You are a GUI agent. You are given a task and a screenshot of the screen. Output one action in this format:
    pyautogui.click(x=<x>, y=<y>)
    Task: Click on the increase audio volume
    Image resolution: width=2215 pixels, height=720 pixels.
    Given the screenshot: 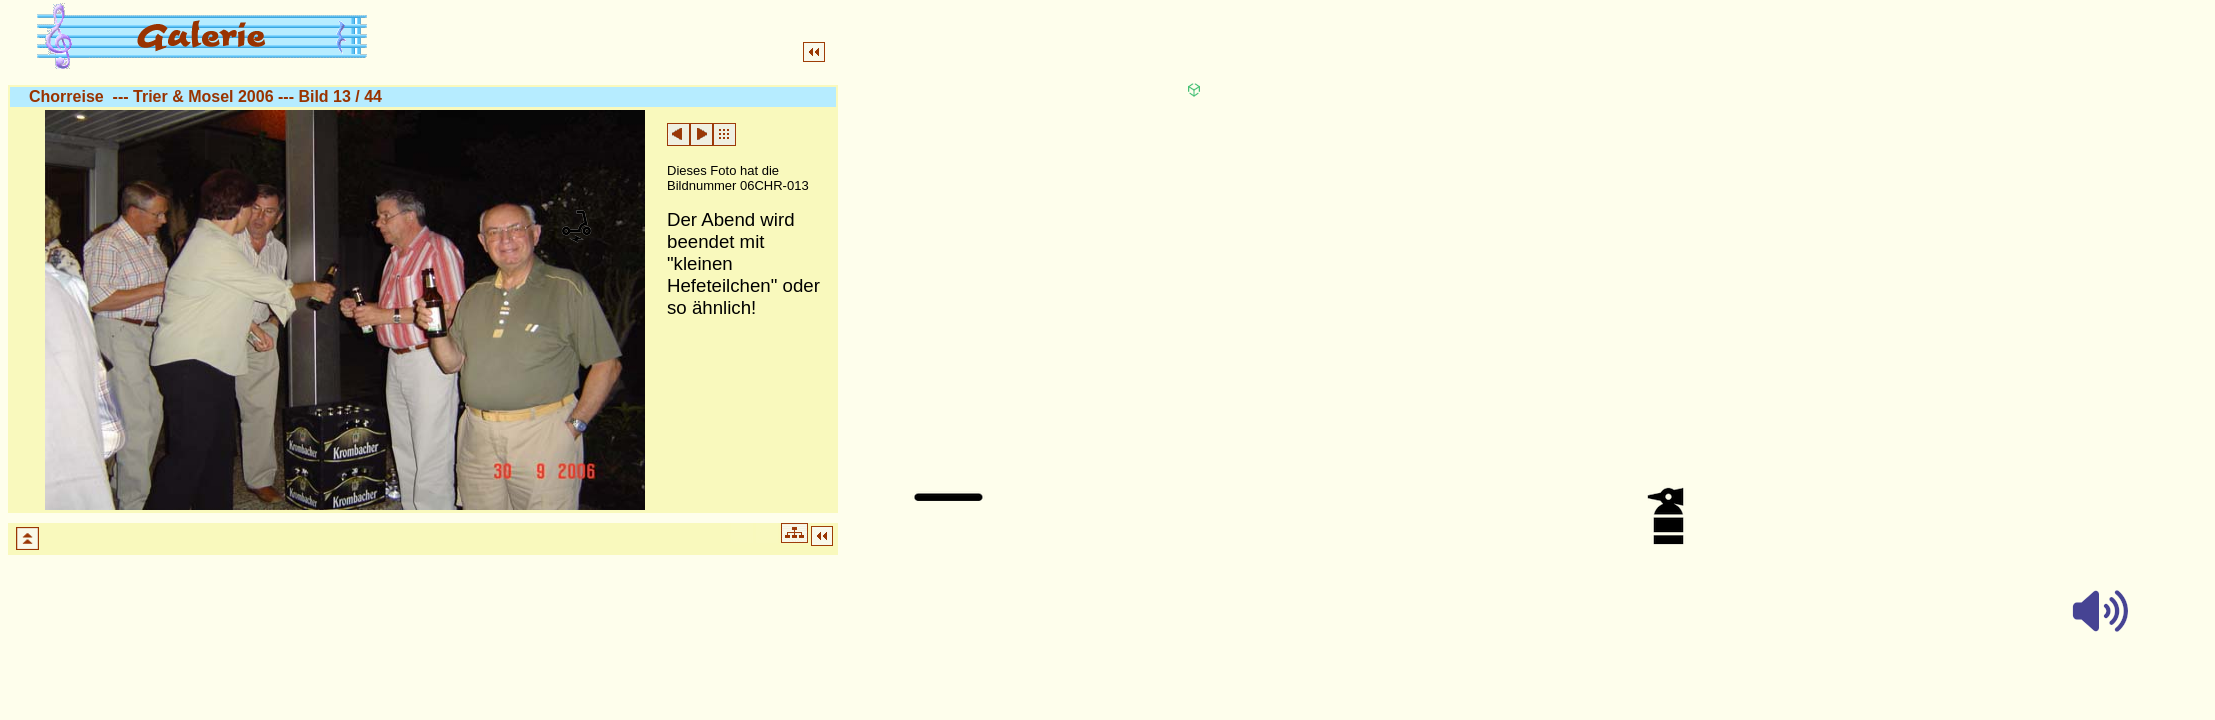 What is the action you would take?
    pyautogui.click(x=2099, y=611)
    